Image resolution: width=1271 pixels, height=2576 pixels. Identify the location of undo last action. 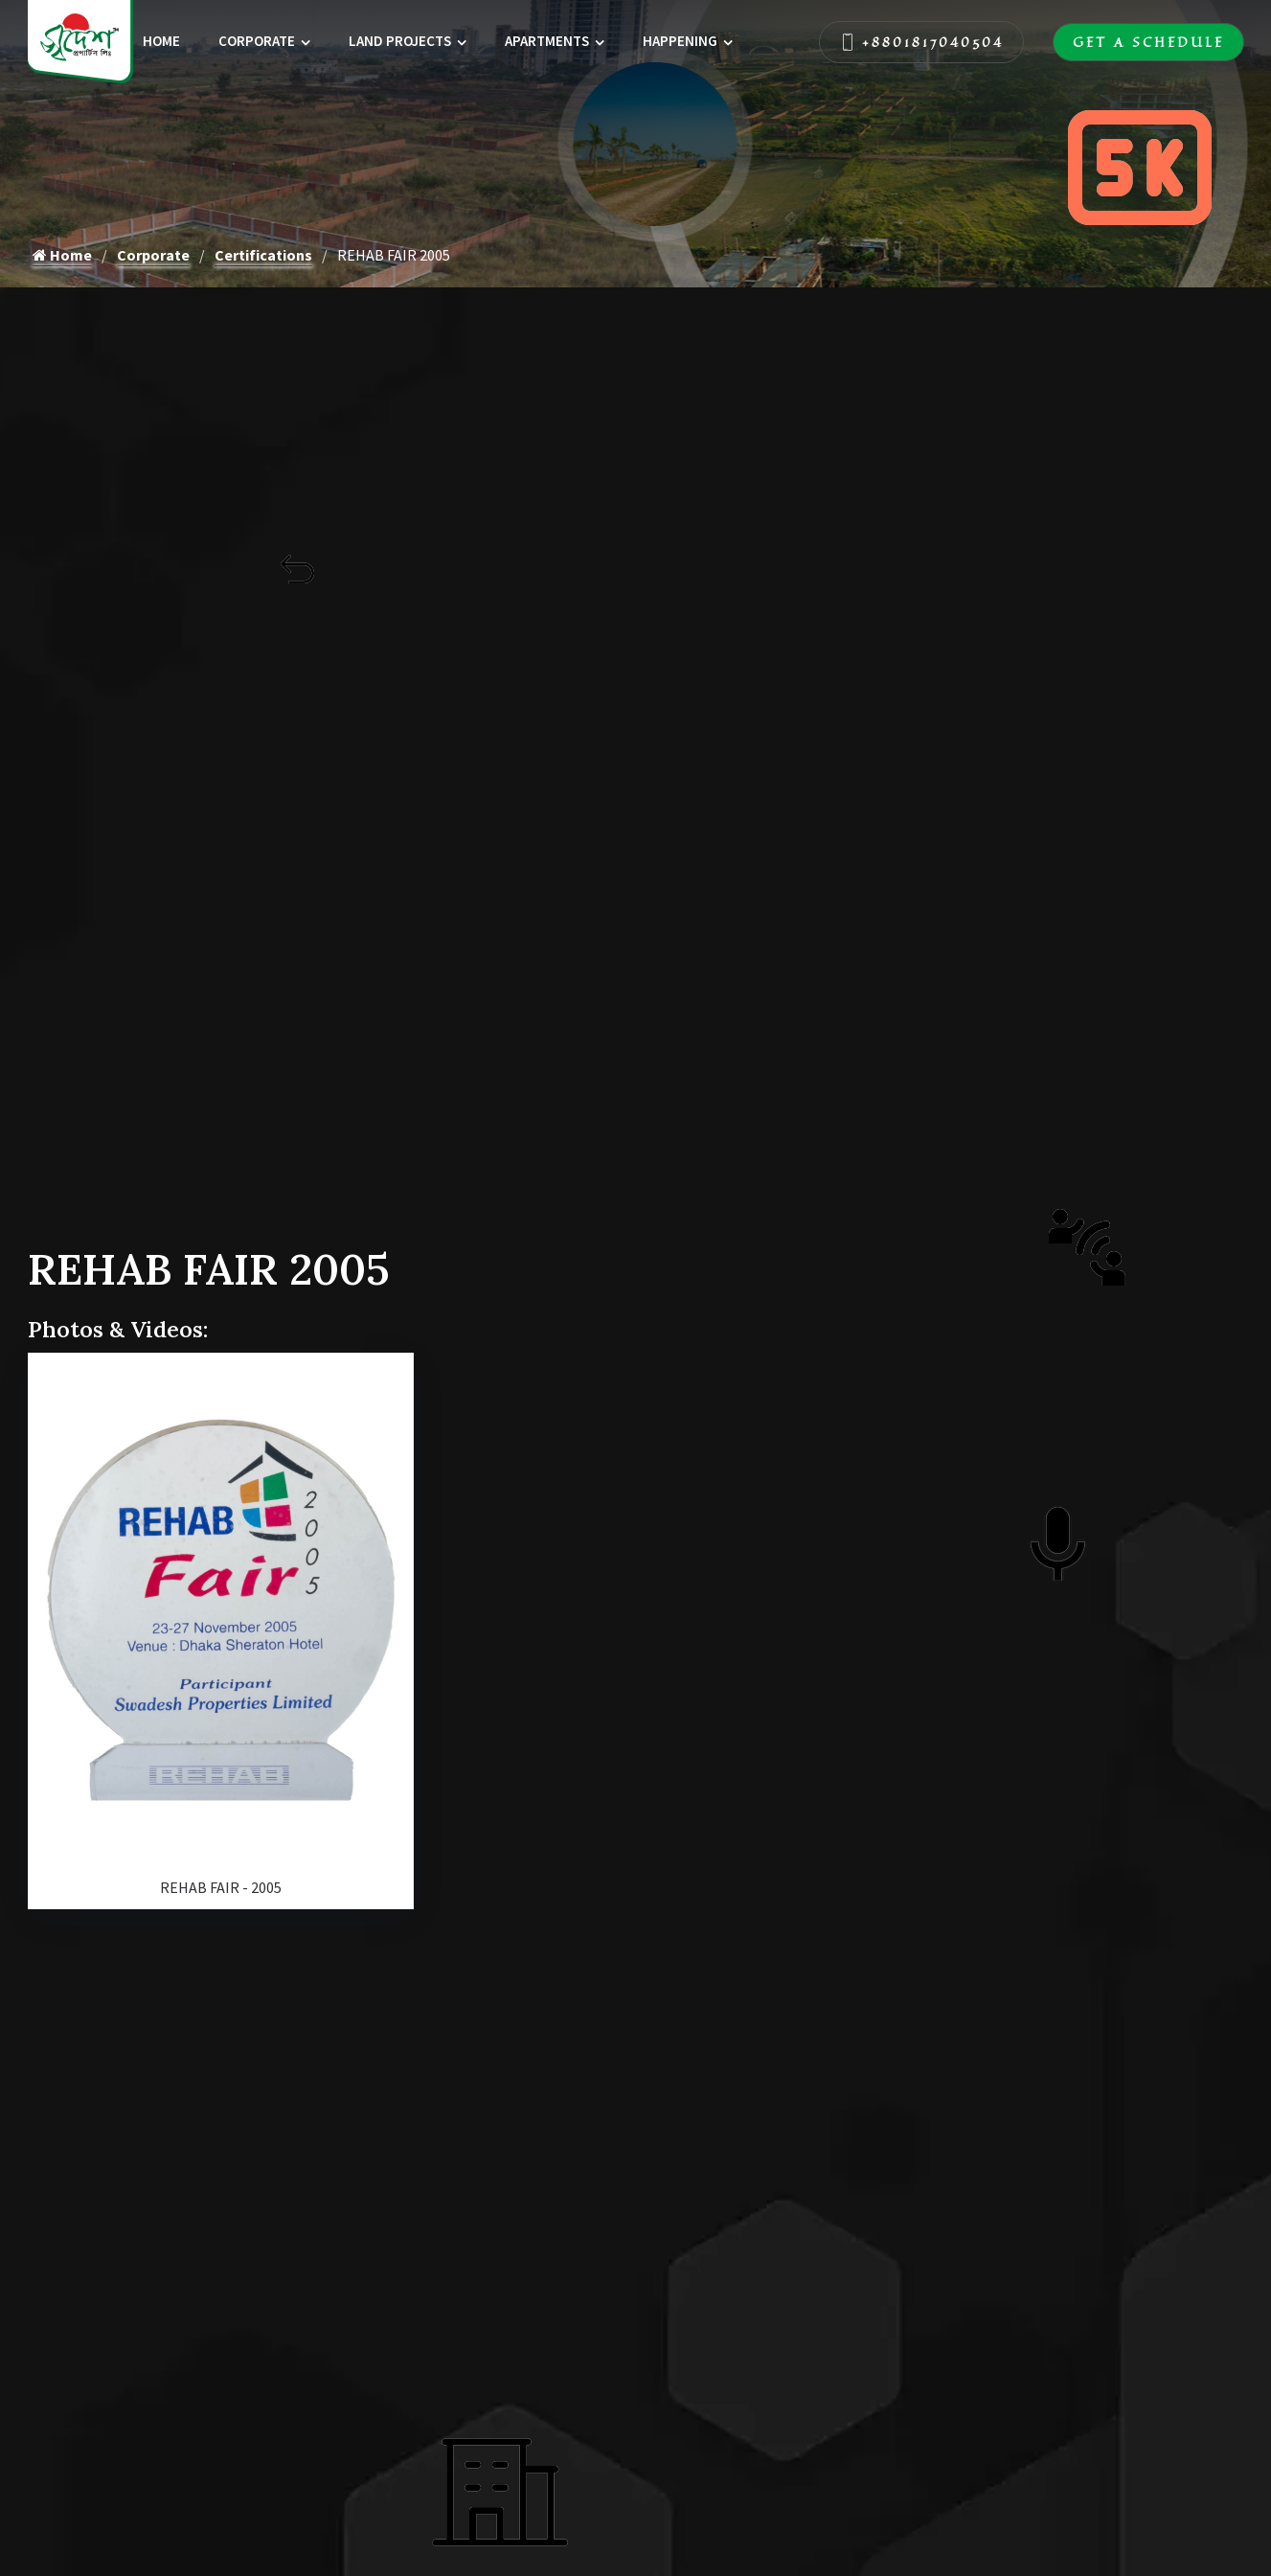
(297, 570).